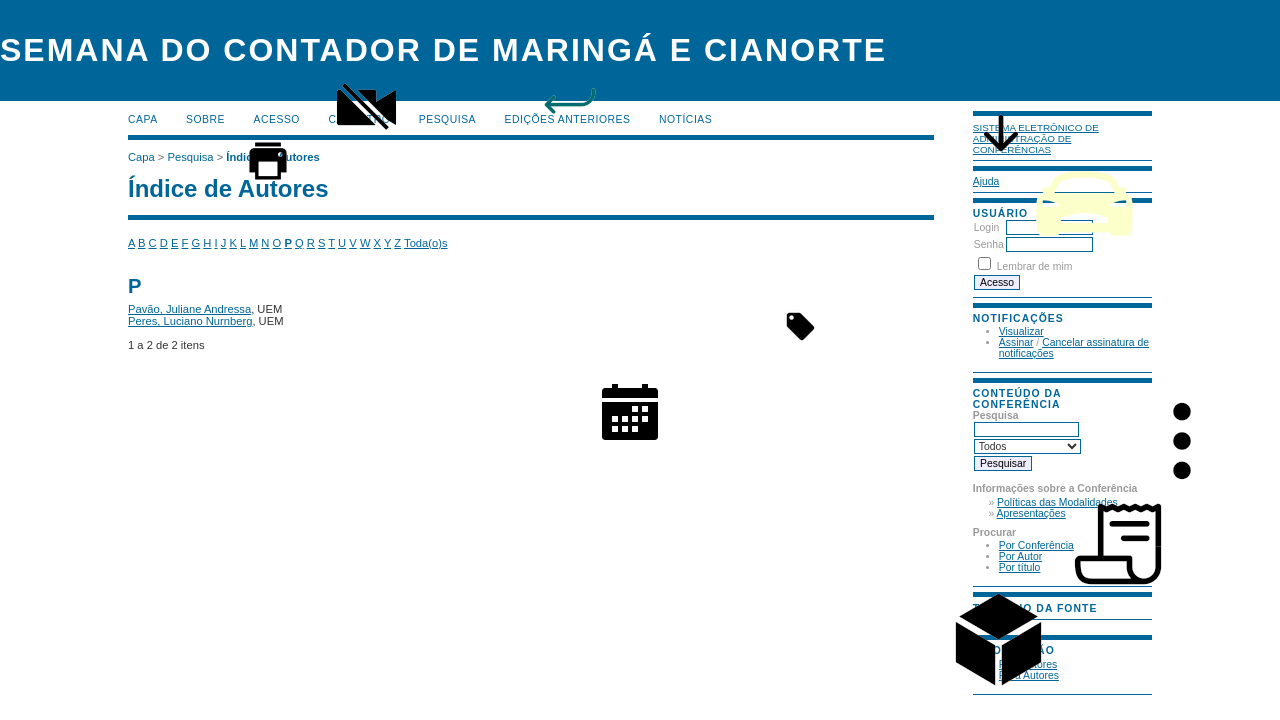 The width and height of the screenshot is (1280, 720). I want to click on add or view tags for an item, so click(800, 326).